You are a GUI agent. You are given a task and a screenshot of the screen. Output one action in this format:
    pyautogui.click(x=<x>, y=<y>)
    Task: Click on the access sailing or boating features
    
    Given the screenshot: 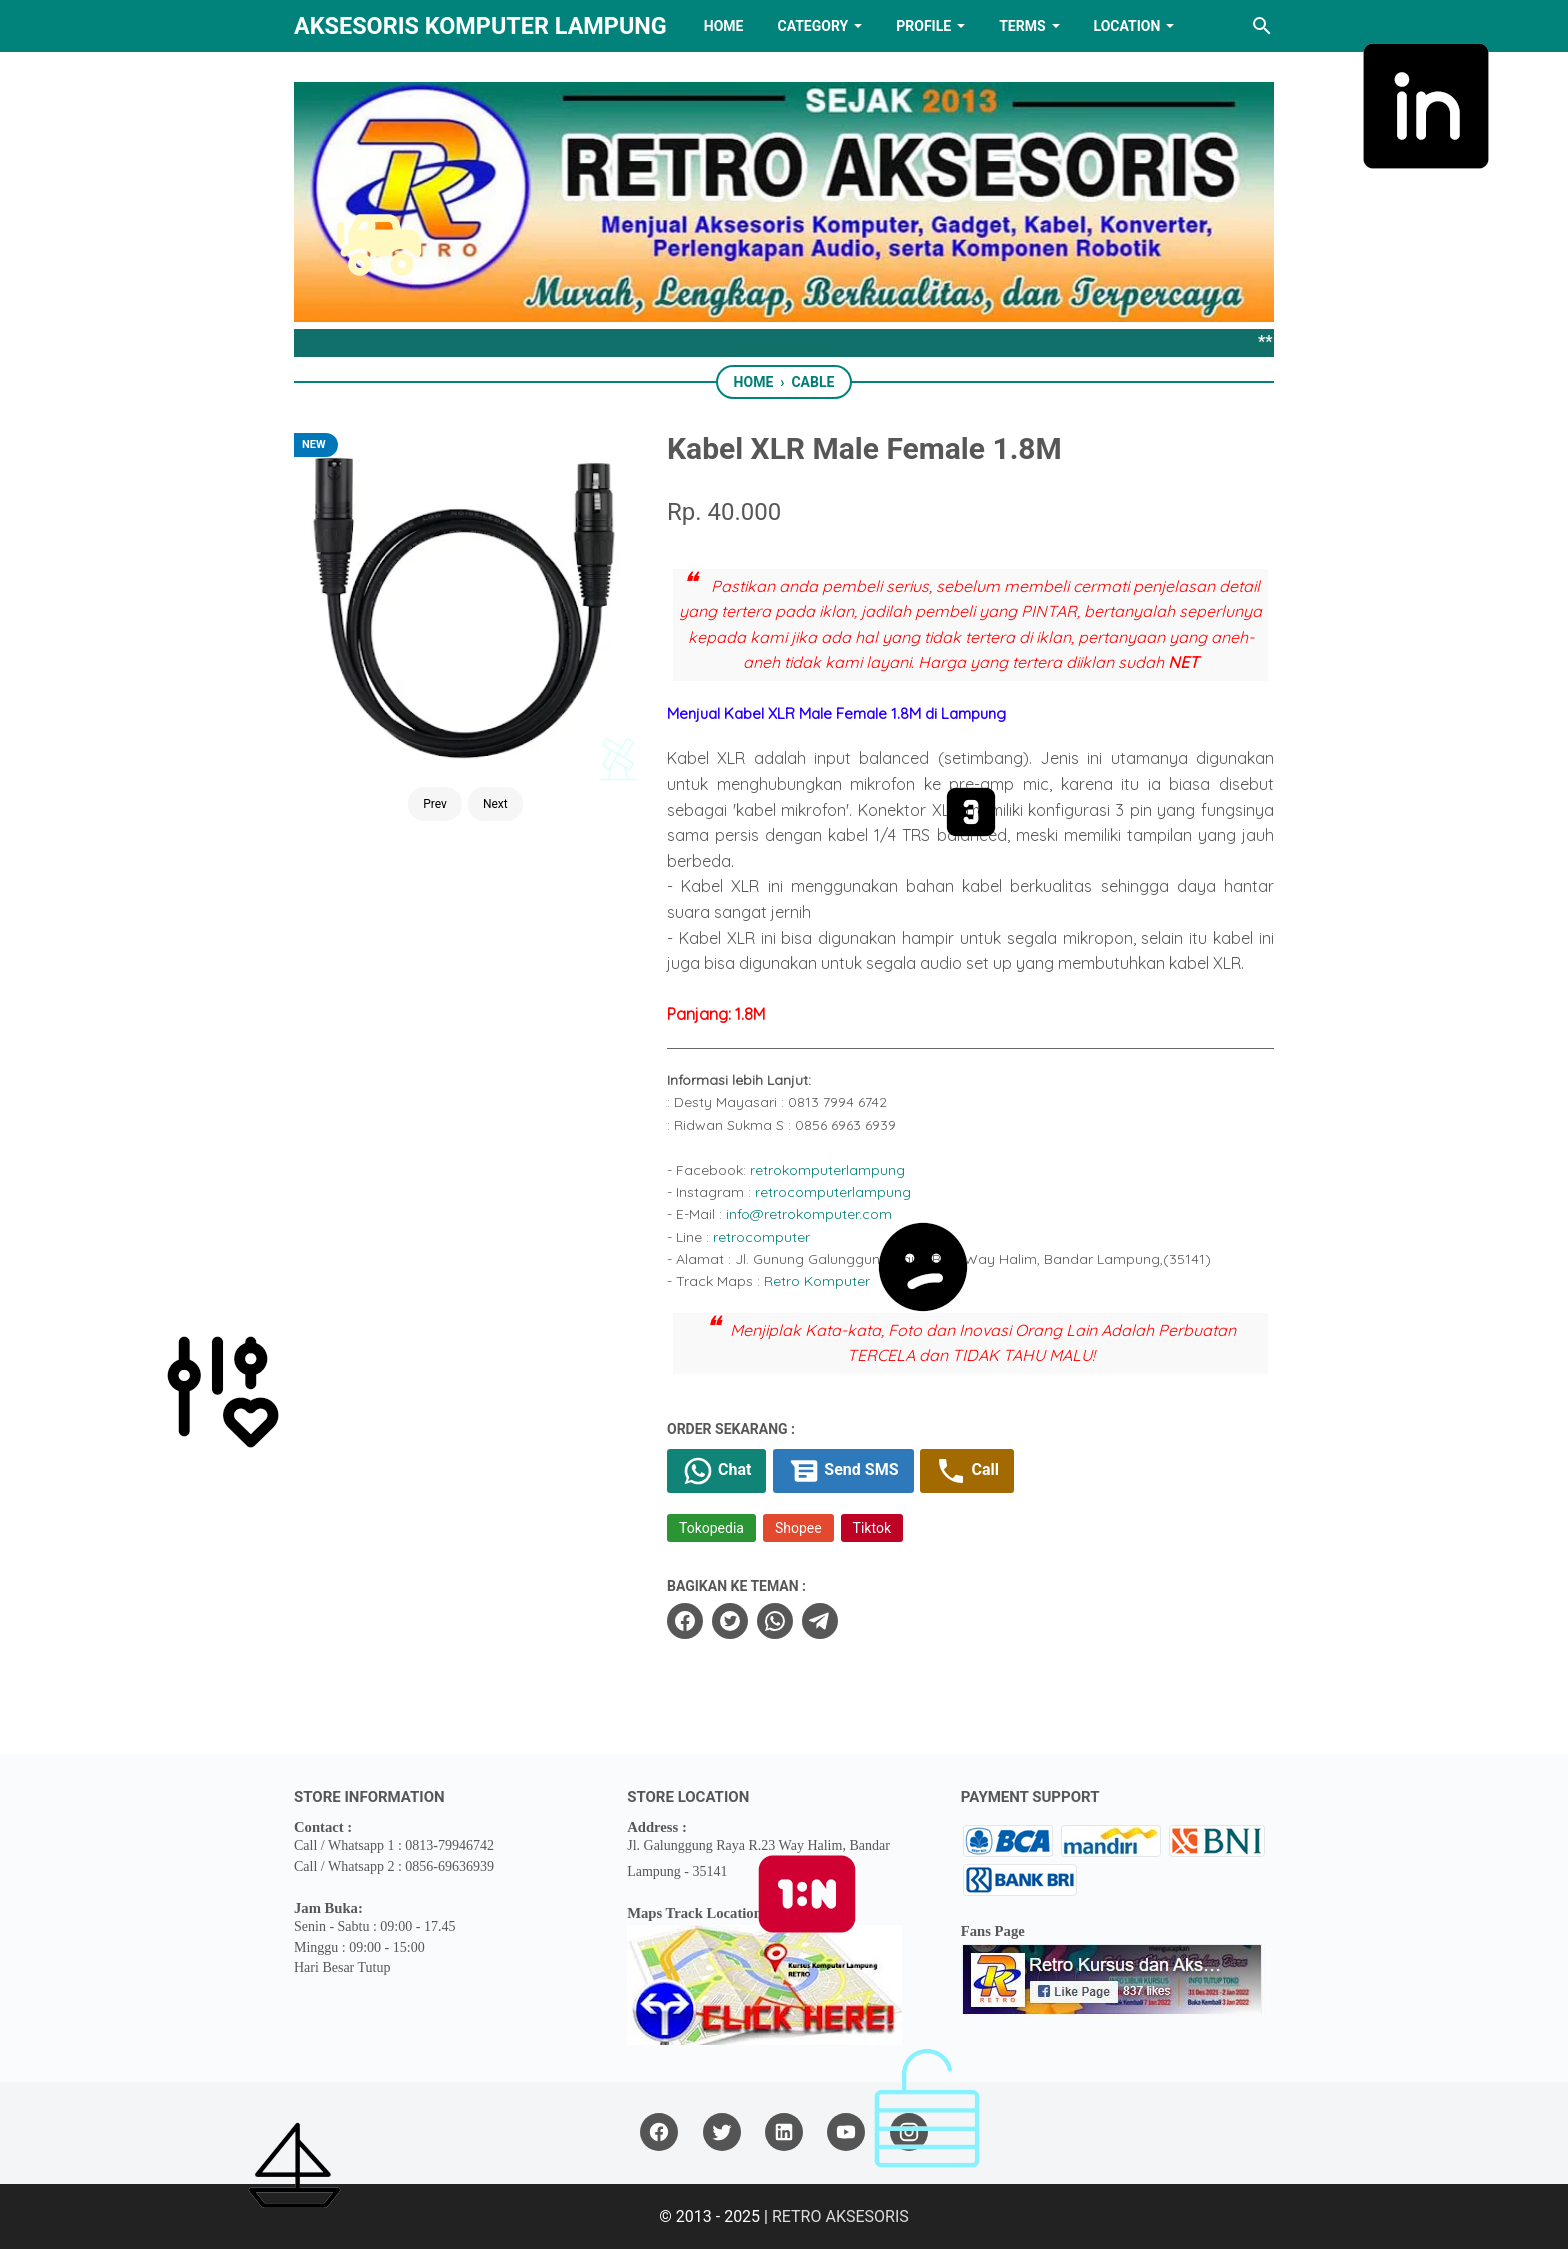 What is the action you would take?
    pyautogui.click(x=294, y=2171)
    